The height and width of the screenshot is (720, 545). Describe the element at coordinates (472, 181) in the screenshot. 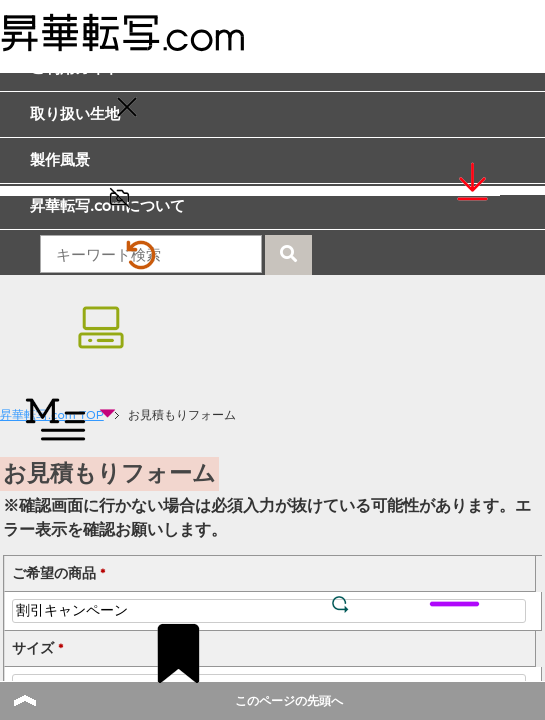

I see `move item to bottom of list` at that location.